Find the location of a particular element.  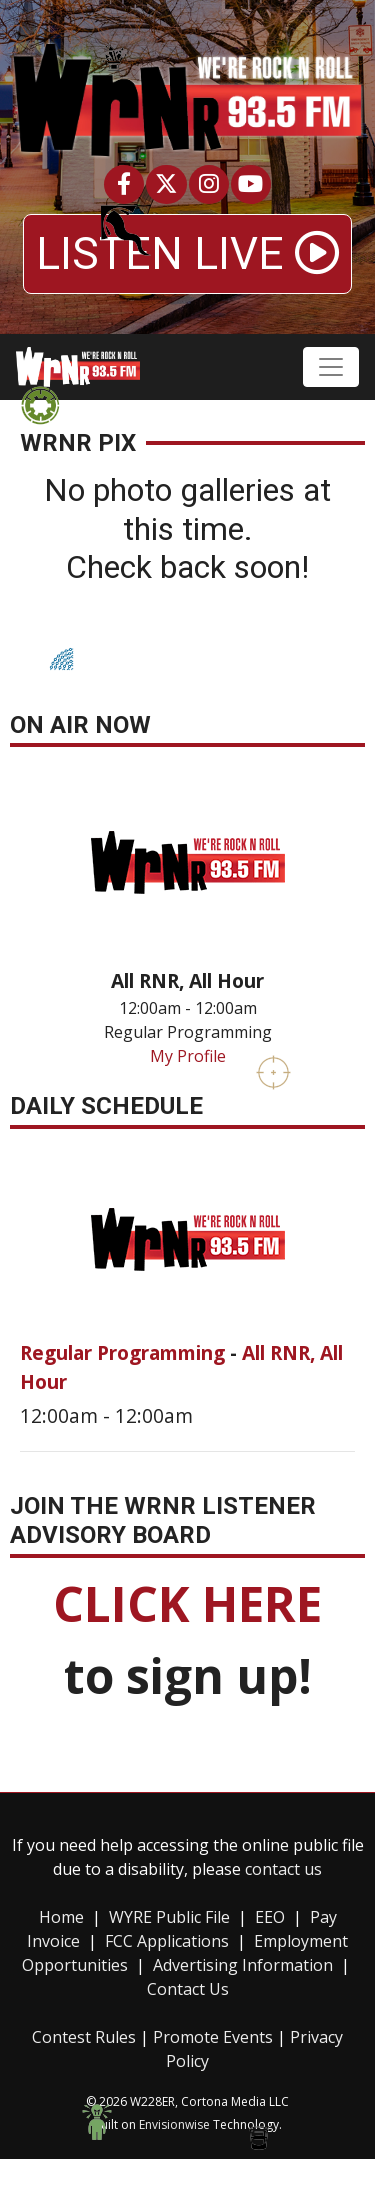

aim or target an object in a game is located at coordinates (273, 1072).